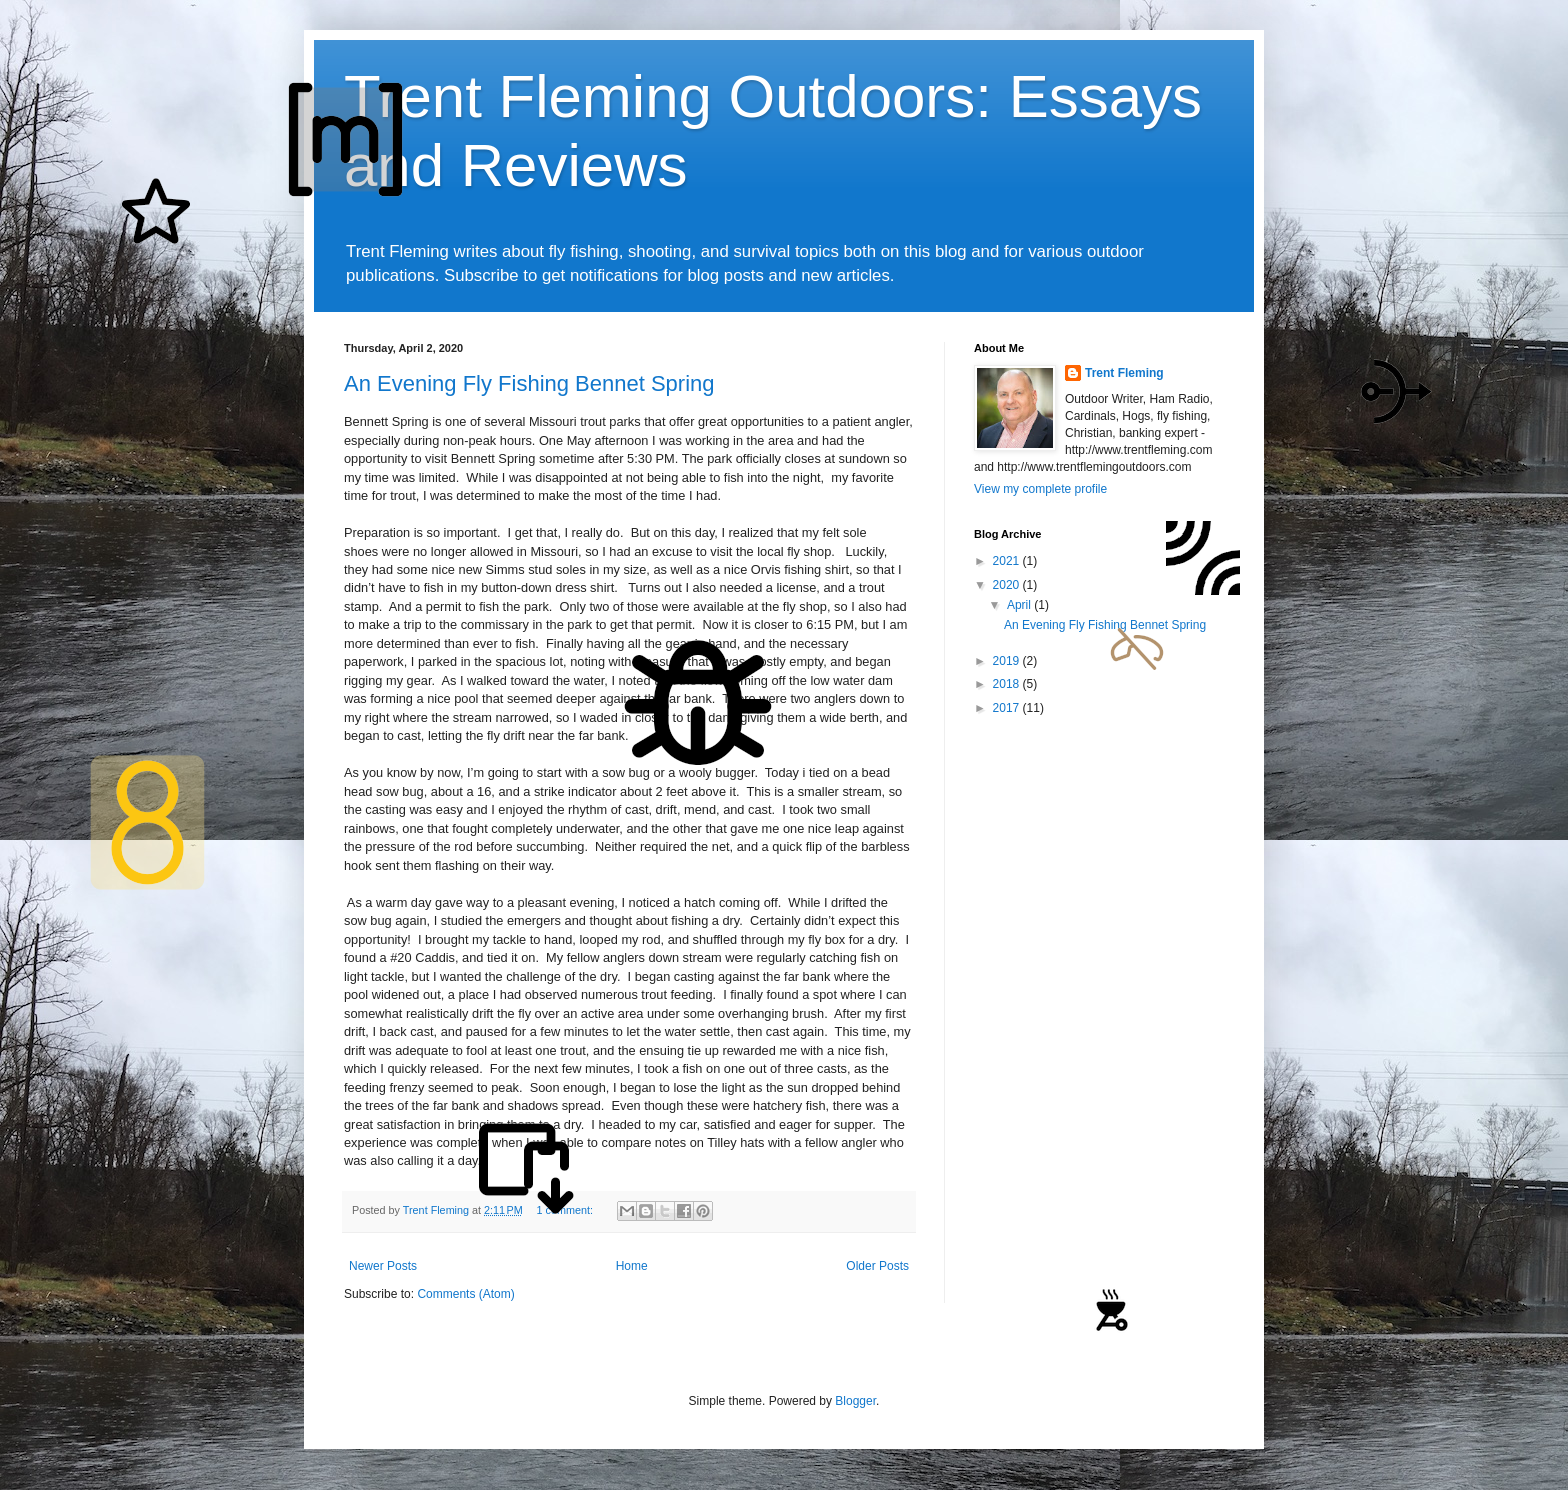 Image resolution: width=1568 pixels, height=1490 pixels. I want to click on download to connected devices, so click(524, 1164).